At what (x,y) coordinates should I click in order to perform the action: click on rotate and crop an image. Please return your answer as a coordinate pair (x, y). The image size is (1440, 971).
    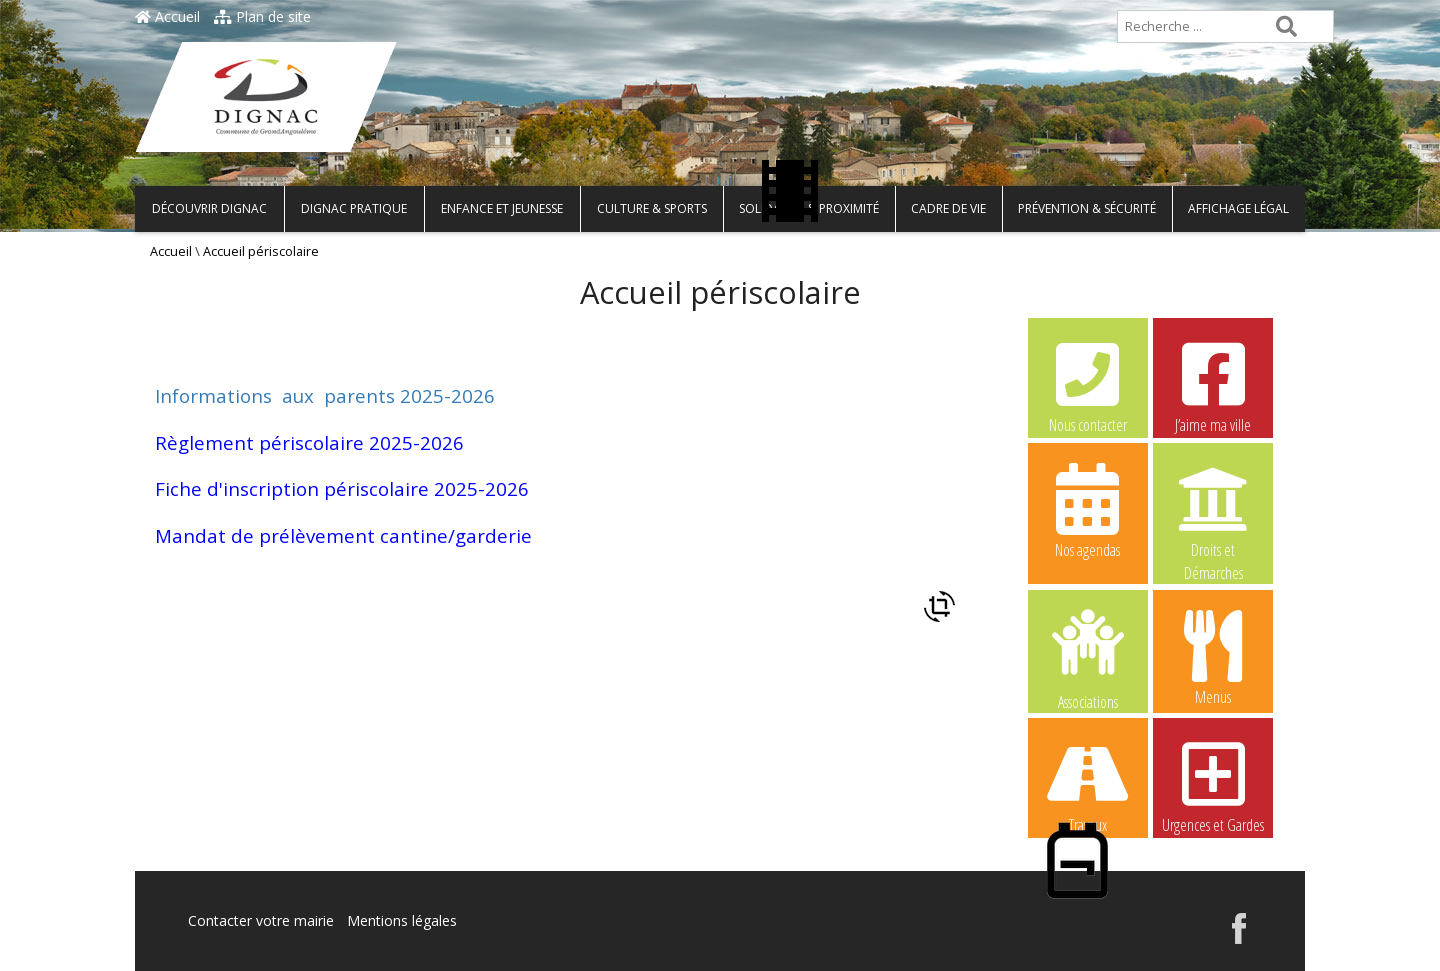
    Looking at the image, I should click on (939, 606).